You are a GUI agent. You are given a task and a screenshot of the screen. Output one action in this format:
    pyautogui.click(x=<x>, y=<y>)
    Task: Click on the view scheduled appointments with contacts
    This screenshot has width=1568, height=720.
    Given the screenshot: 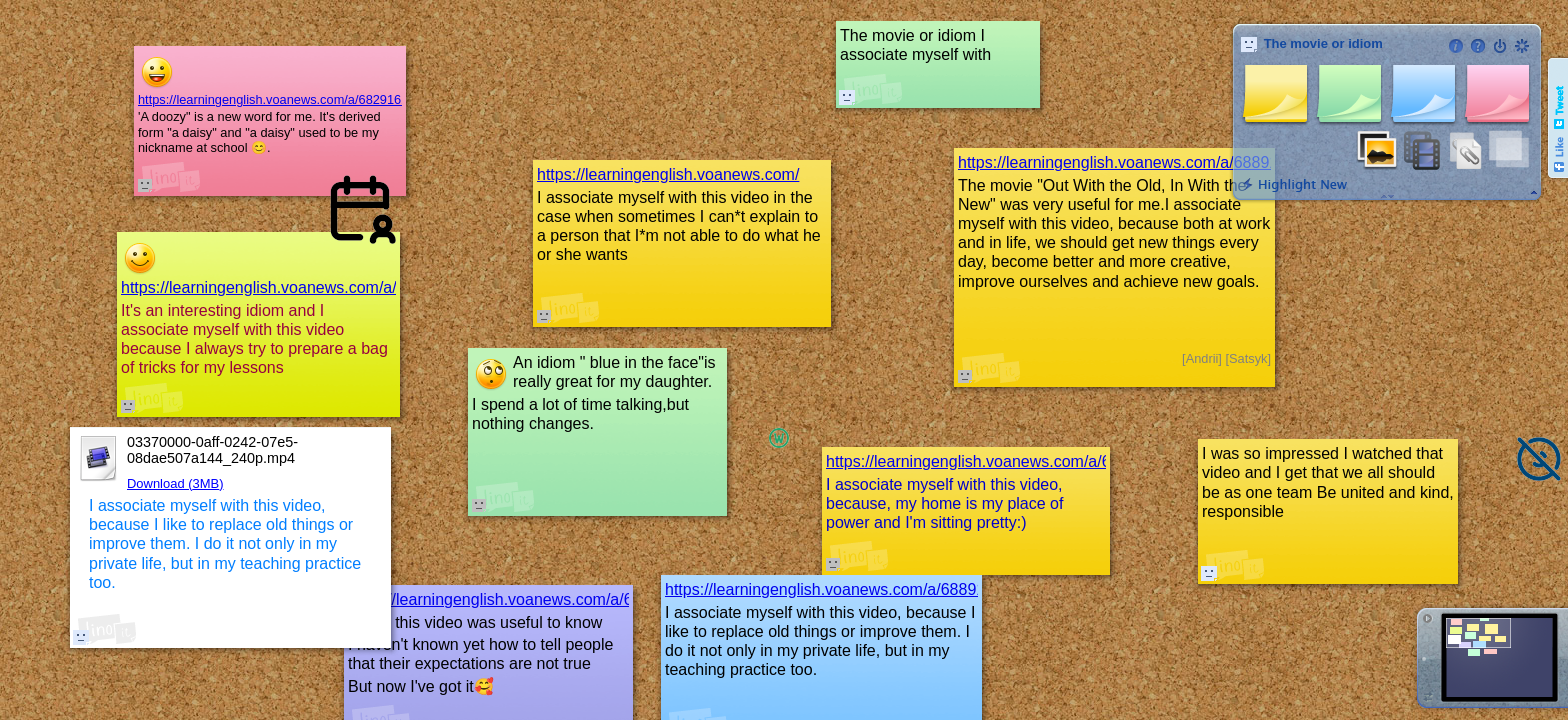 What is the action you would take?
    pyautogui.click(x=360, y=208)
    